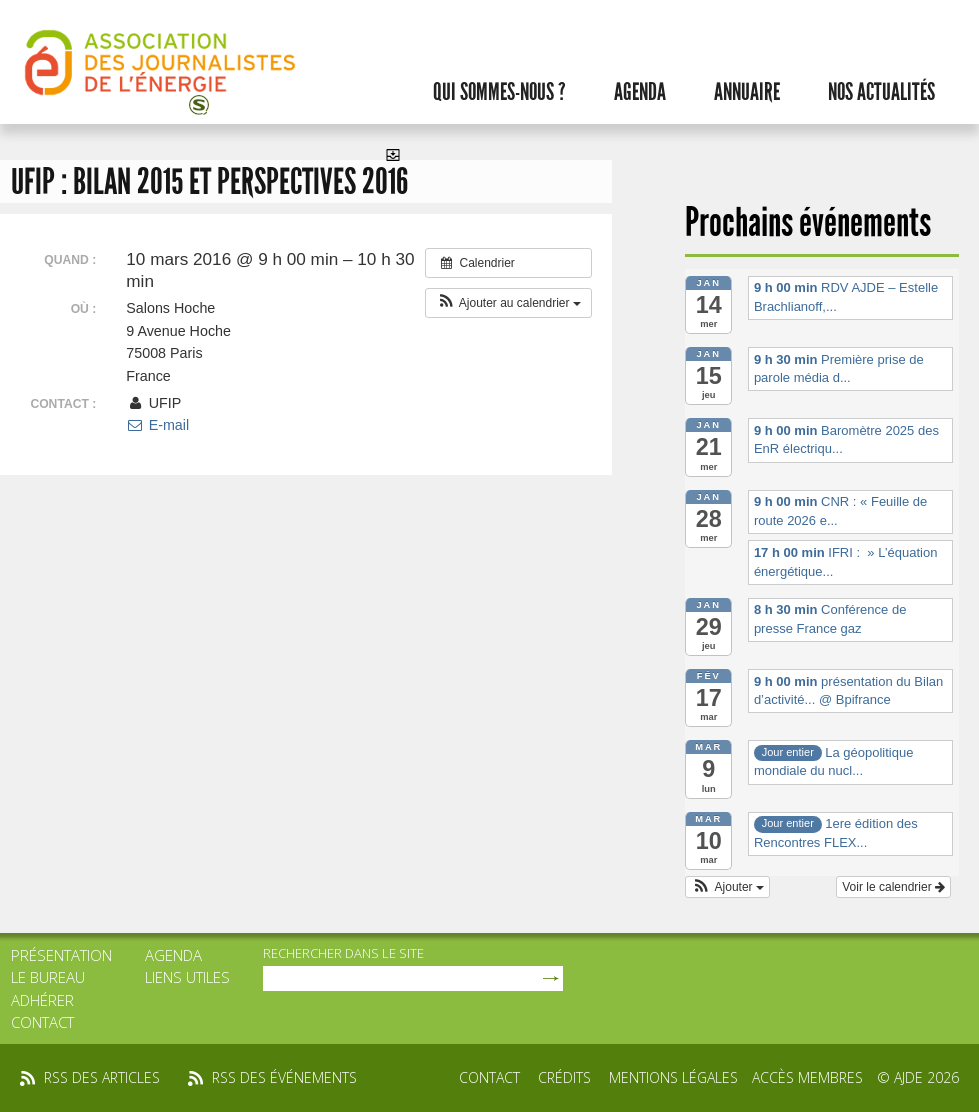 This screenshot has height=1112, width=979. Describe the element at coordinates (393, 155) in the screenshot. I see `import files or data into the application` at that location.